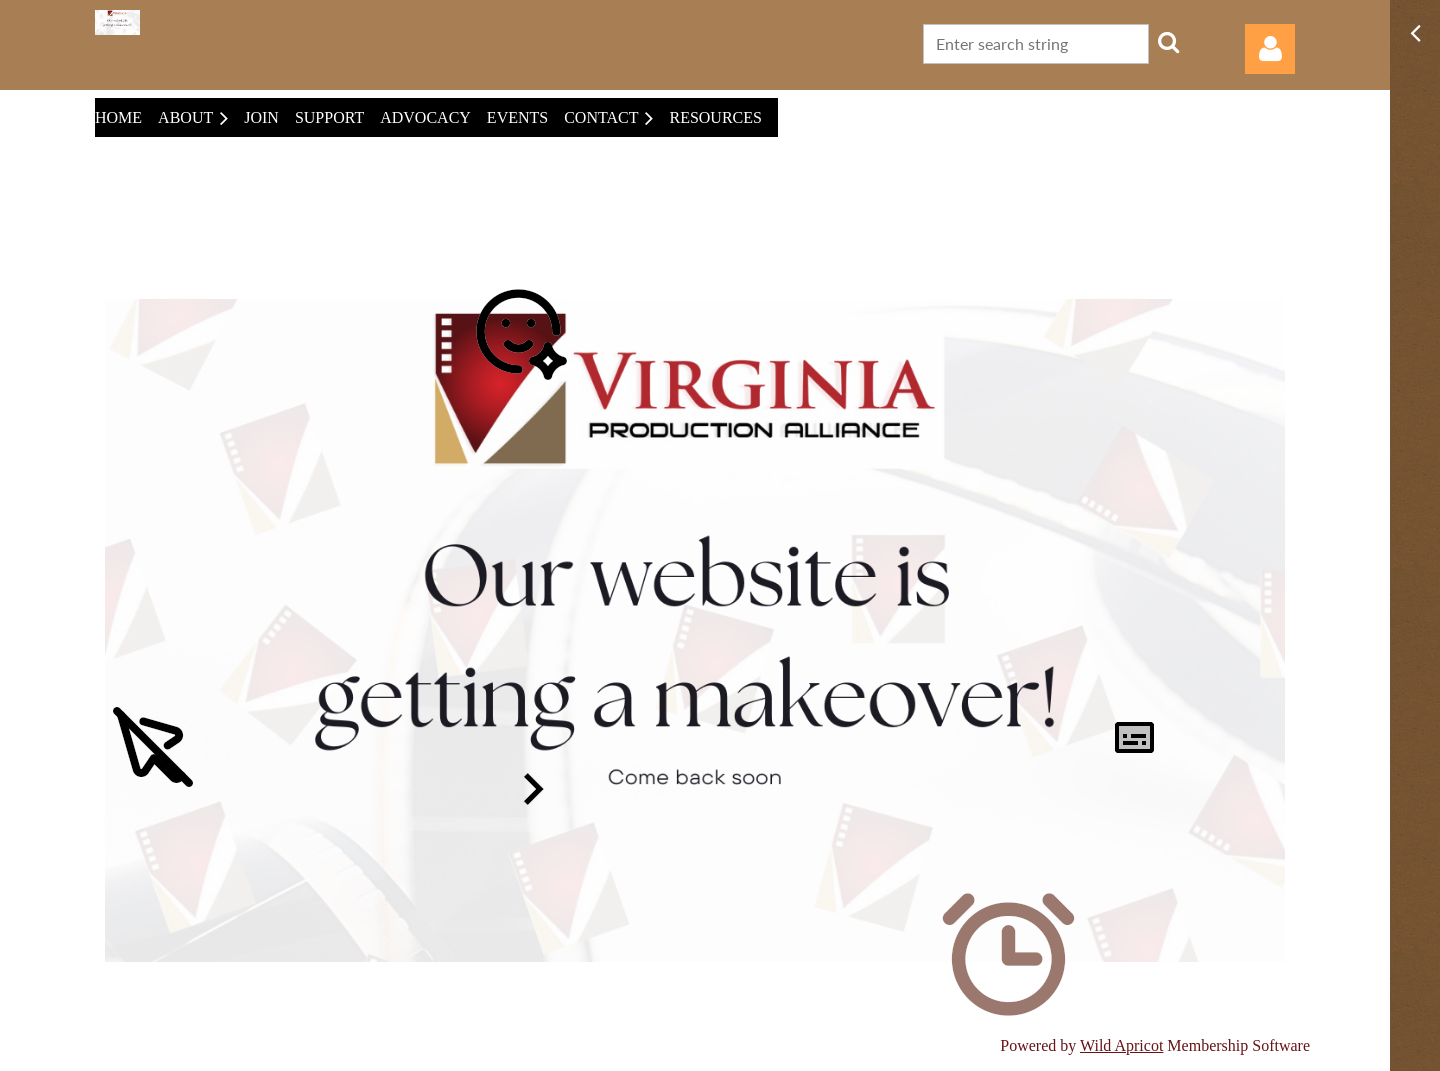 The width and height of the screenshot is (1440, 1071). I want to click on cursor or pointer interaction disabled, so click(153, 747).